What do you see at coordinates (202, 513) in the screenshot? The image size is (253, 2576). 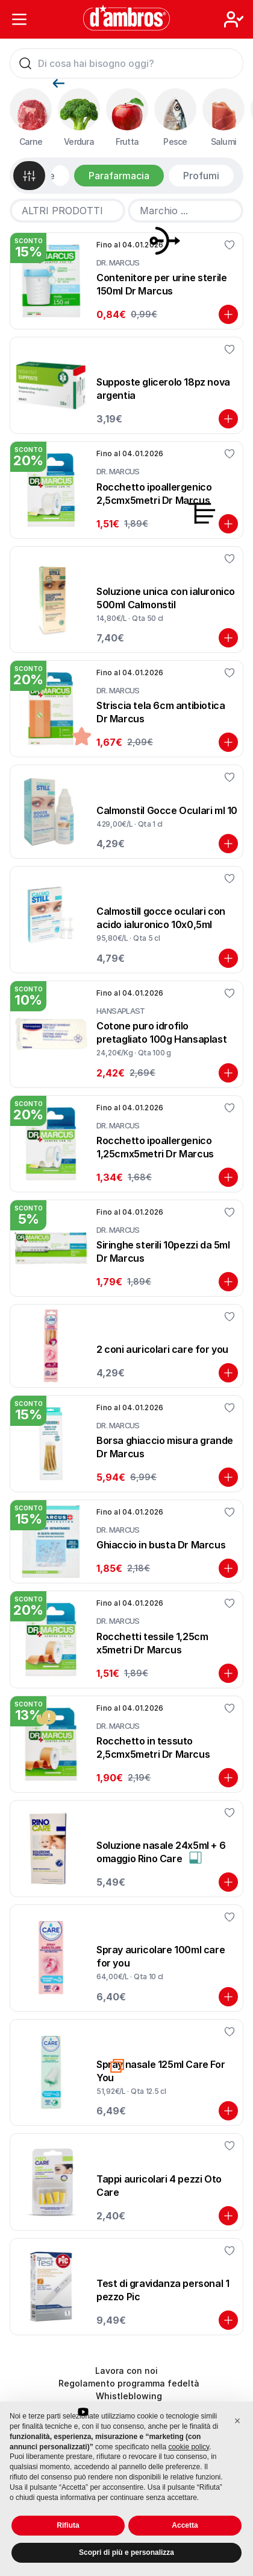 I see `view file explorer tree structure` at bounding box center [202, 513].